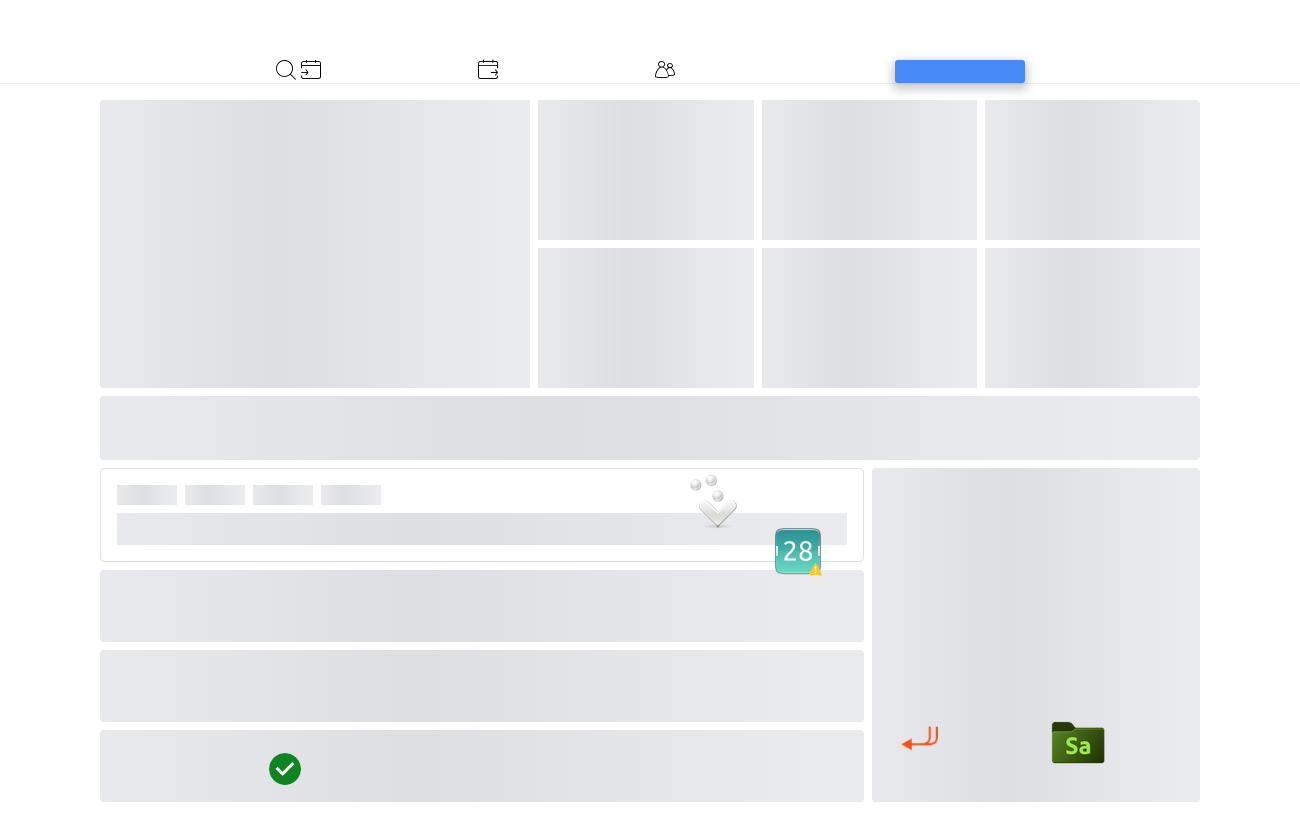  What do you see at coordinates (1078, 744) in the screenshot?
I see `open Adobe Substance Sampler project folder` at bounding box center [1078, 744].